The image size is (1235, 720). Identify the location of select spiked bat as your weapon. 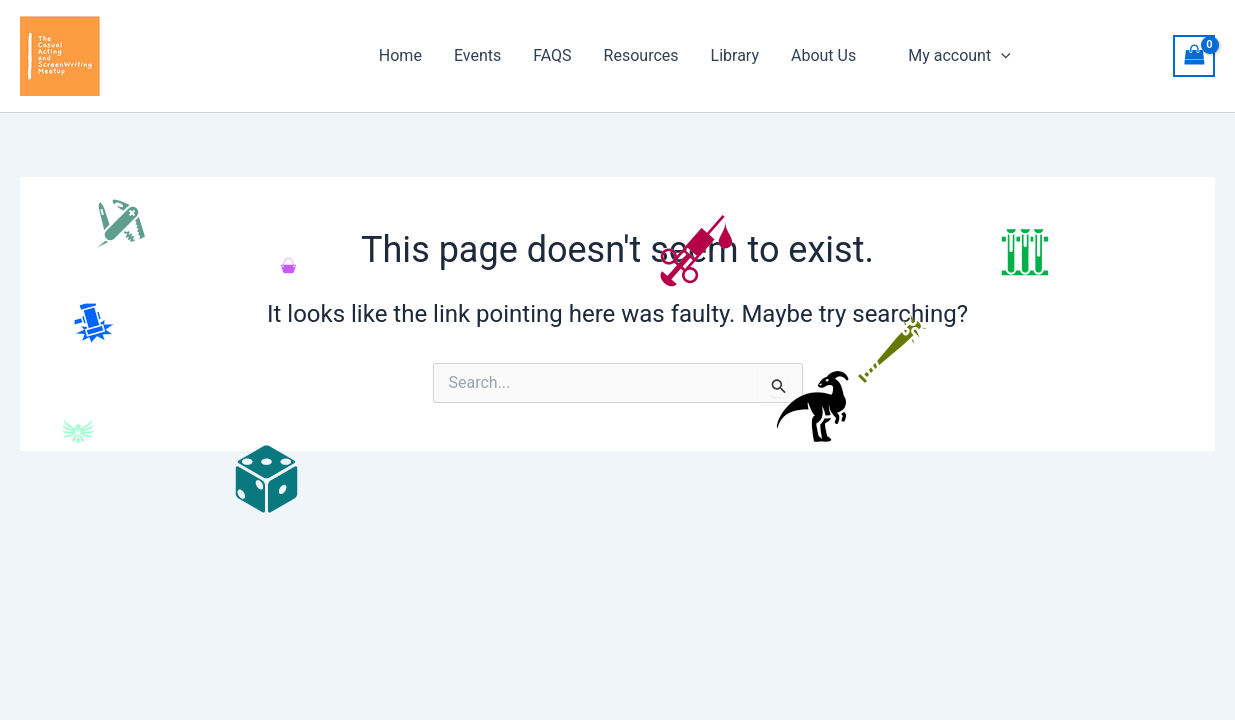
(892, 348).